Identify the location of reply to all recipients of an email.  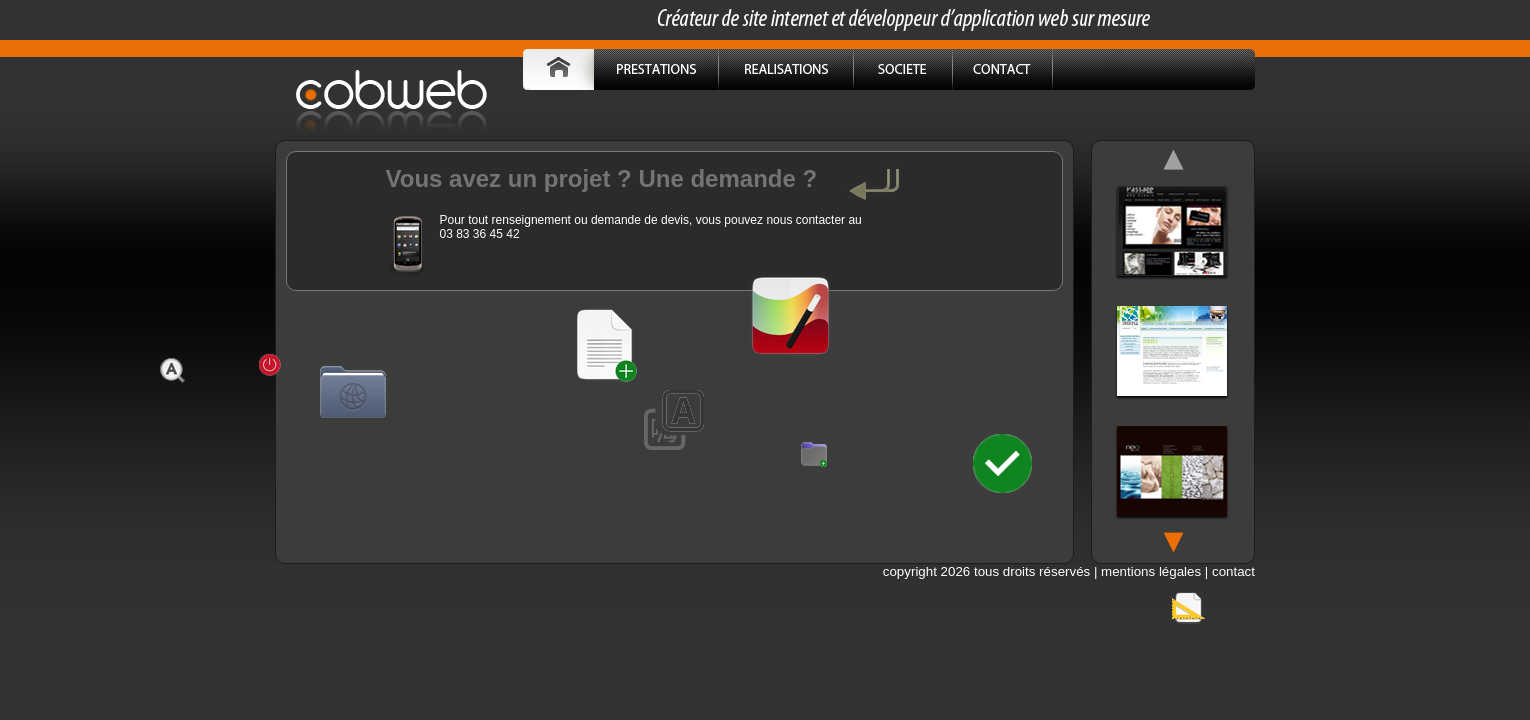
(873, 180).